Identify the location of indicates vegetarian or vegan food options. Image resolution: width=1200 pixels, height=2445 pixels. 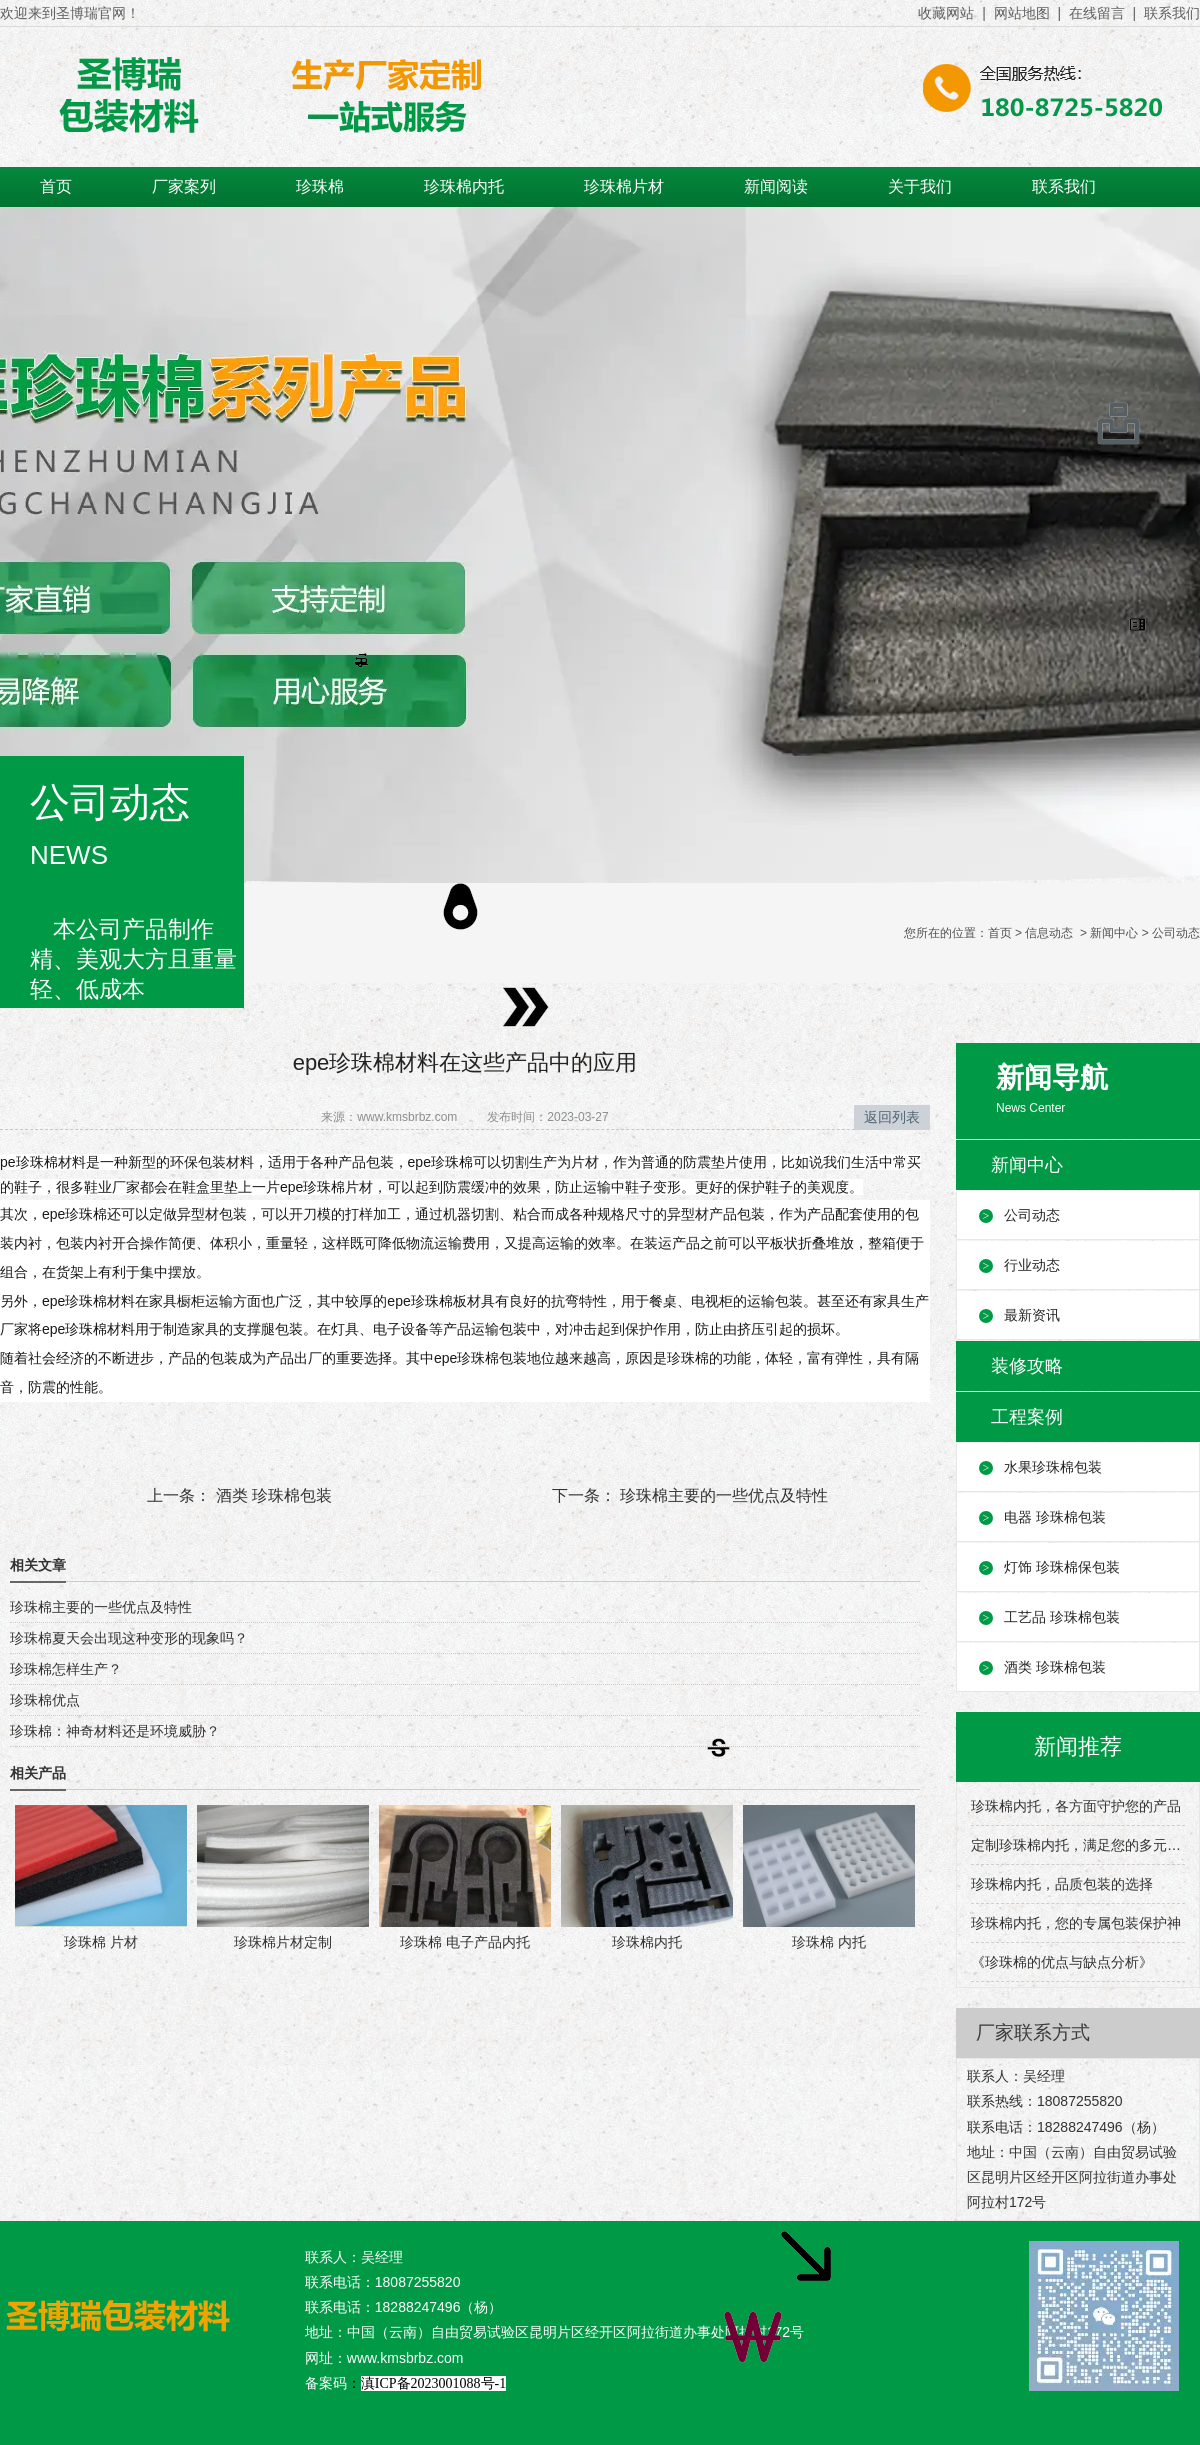
(460, 906).